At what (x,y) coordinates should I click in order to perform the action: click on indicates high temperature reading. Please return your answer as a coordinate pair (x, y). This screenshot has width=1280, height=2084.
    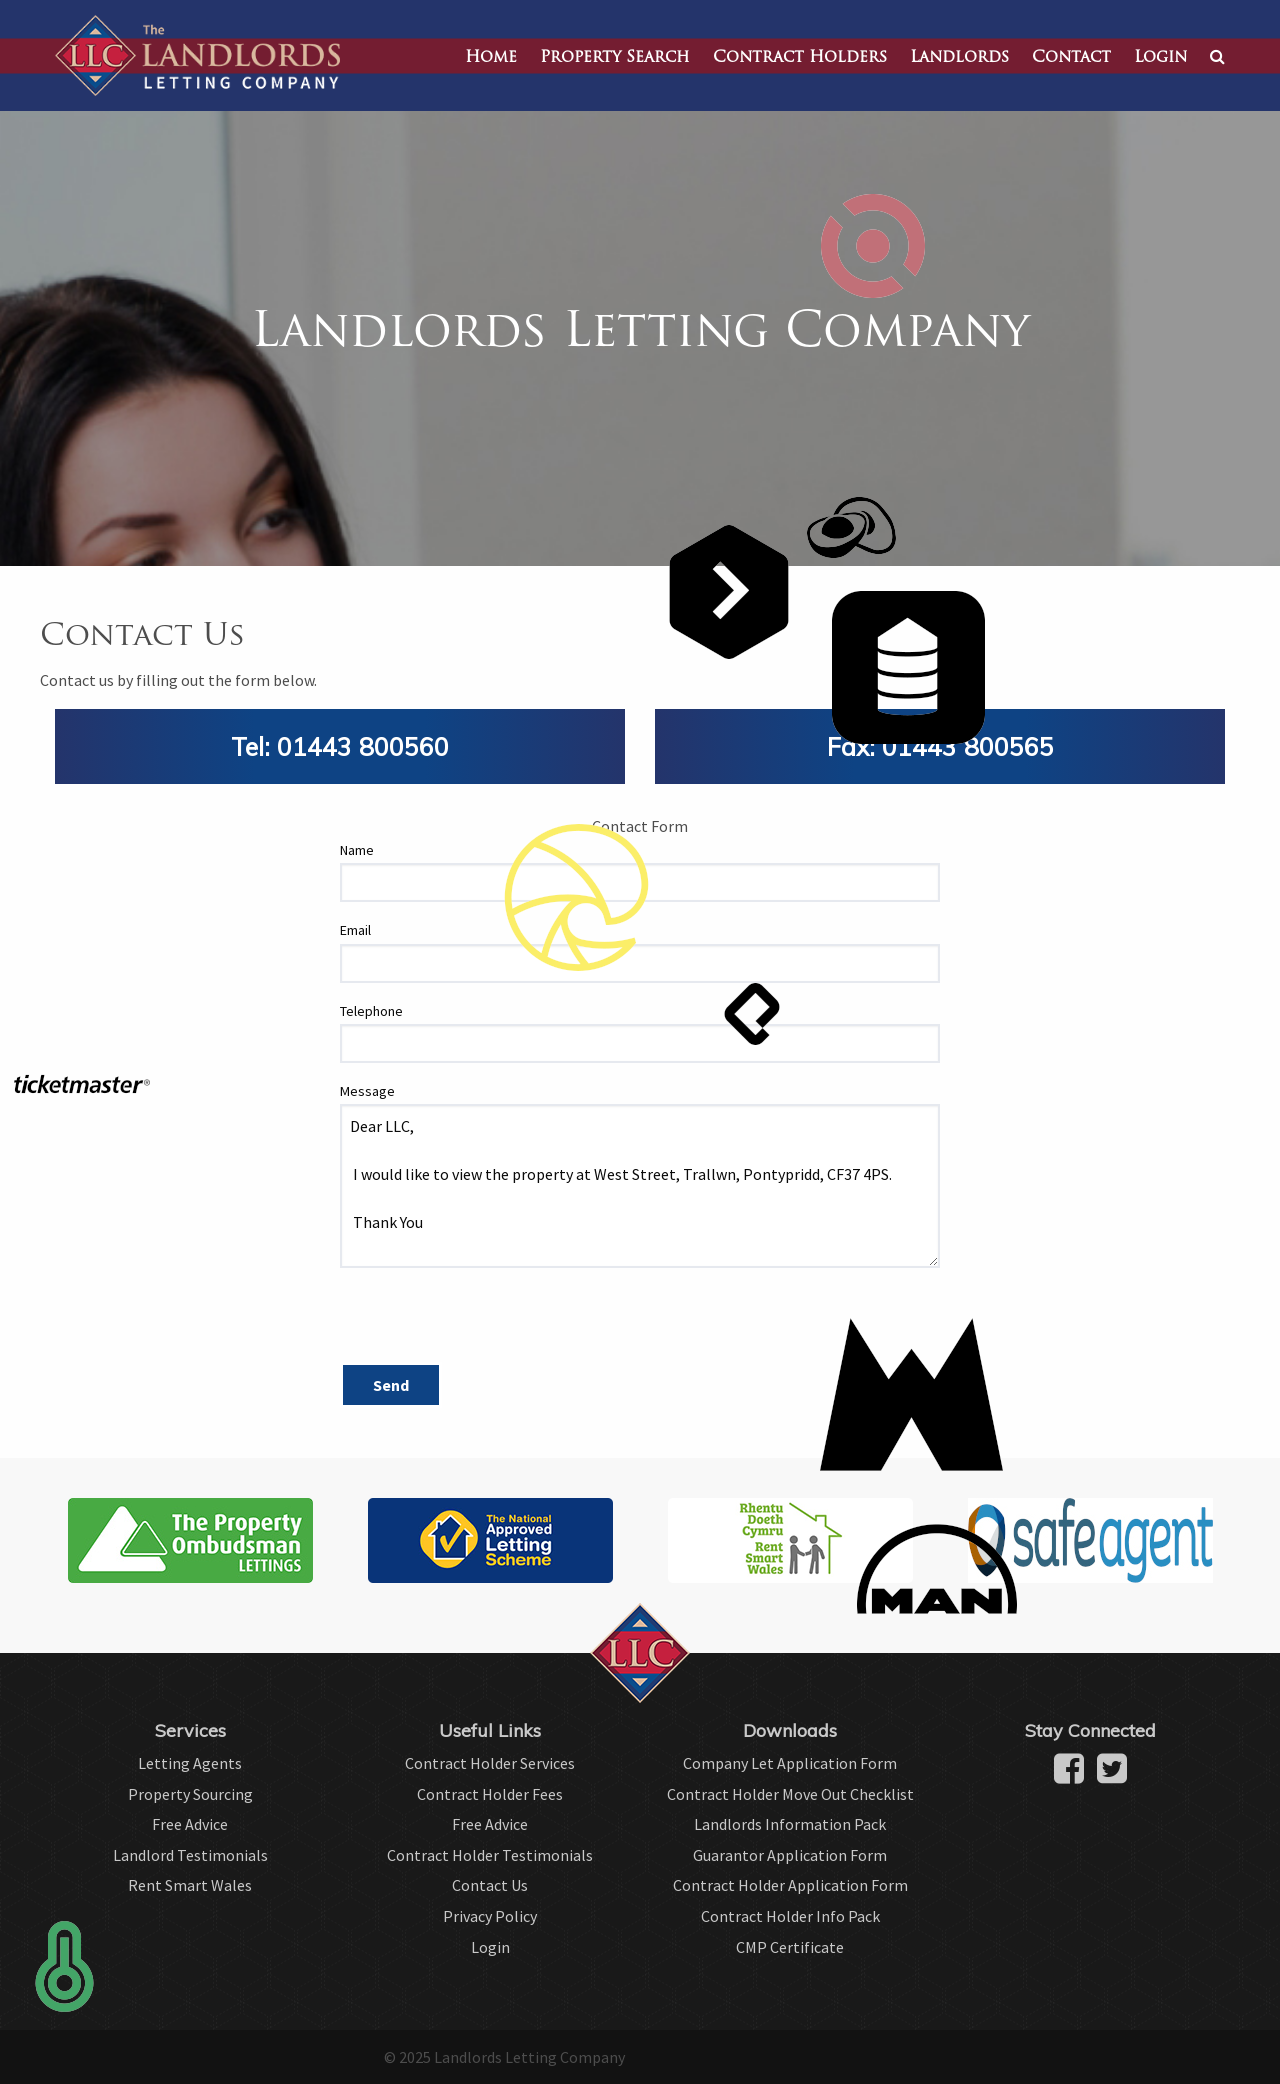
    Looking at the image, I should click on (64, 1966).